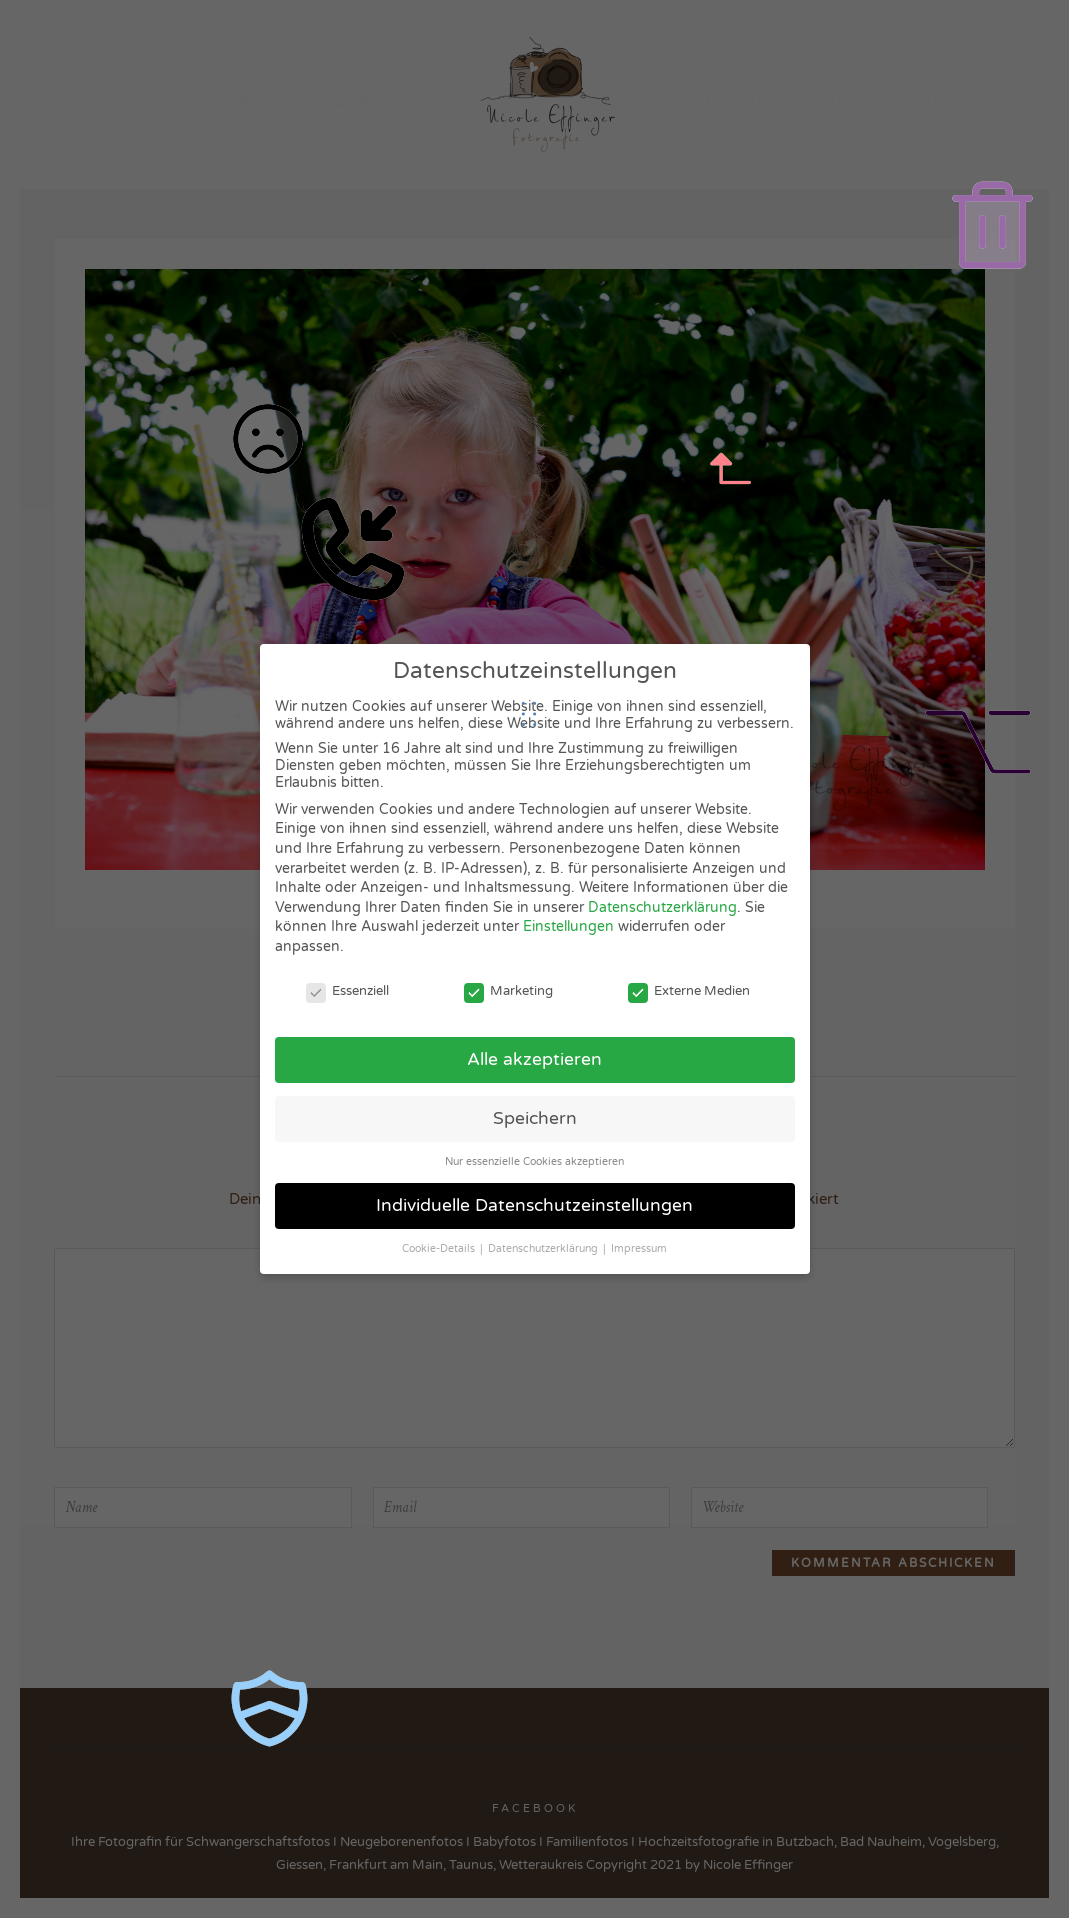 This screenshot has height=1918, width=1069. Describe the element at coordinates (992, 228) in the screenshot. I see `delete selected item` at that location.